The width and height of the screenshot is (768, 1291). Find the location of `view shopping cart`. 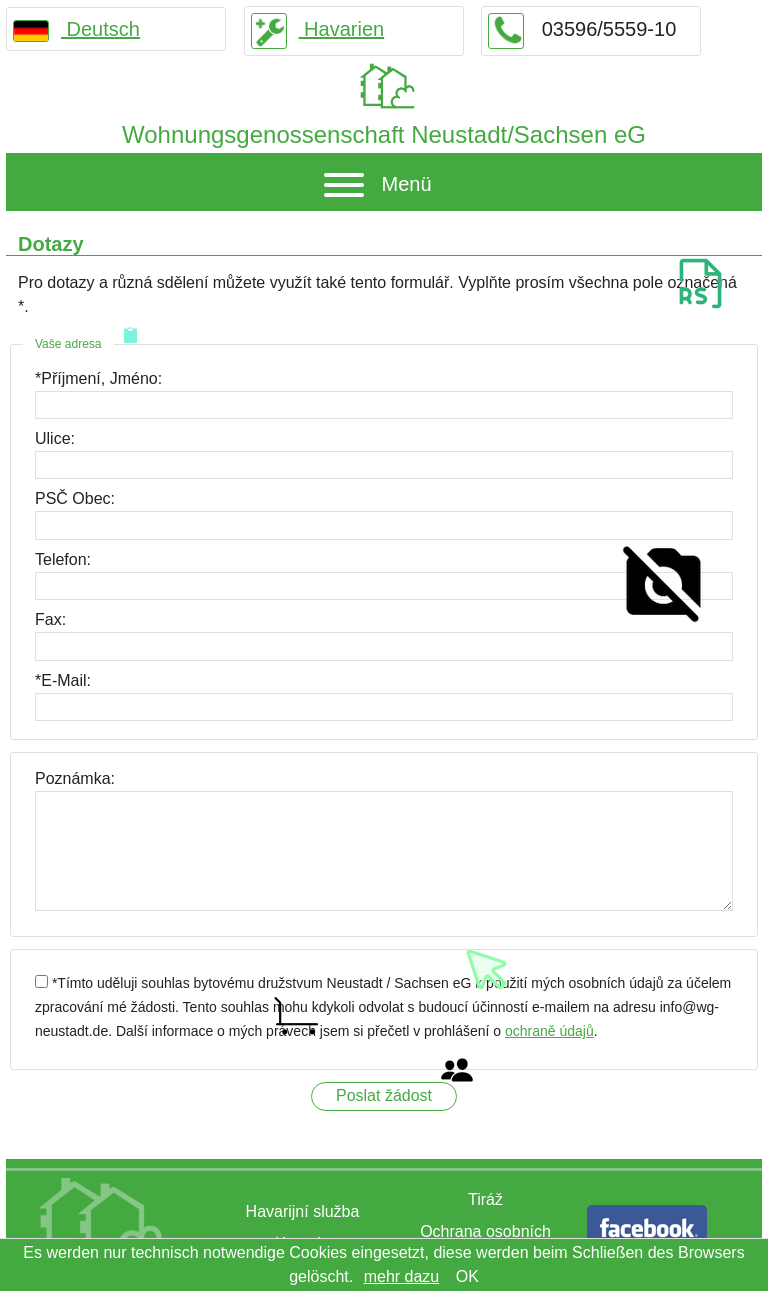

view shopping cart is located at coordinates (295, 1013).